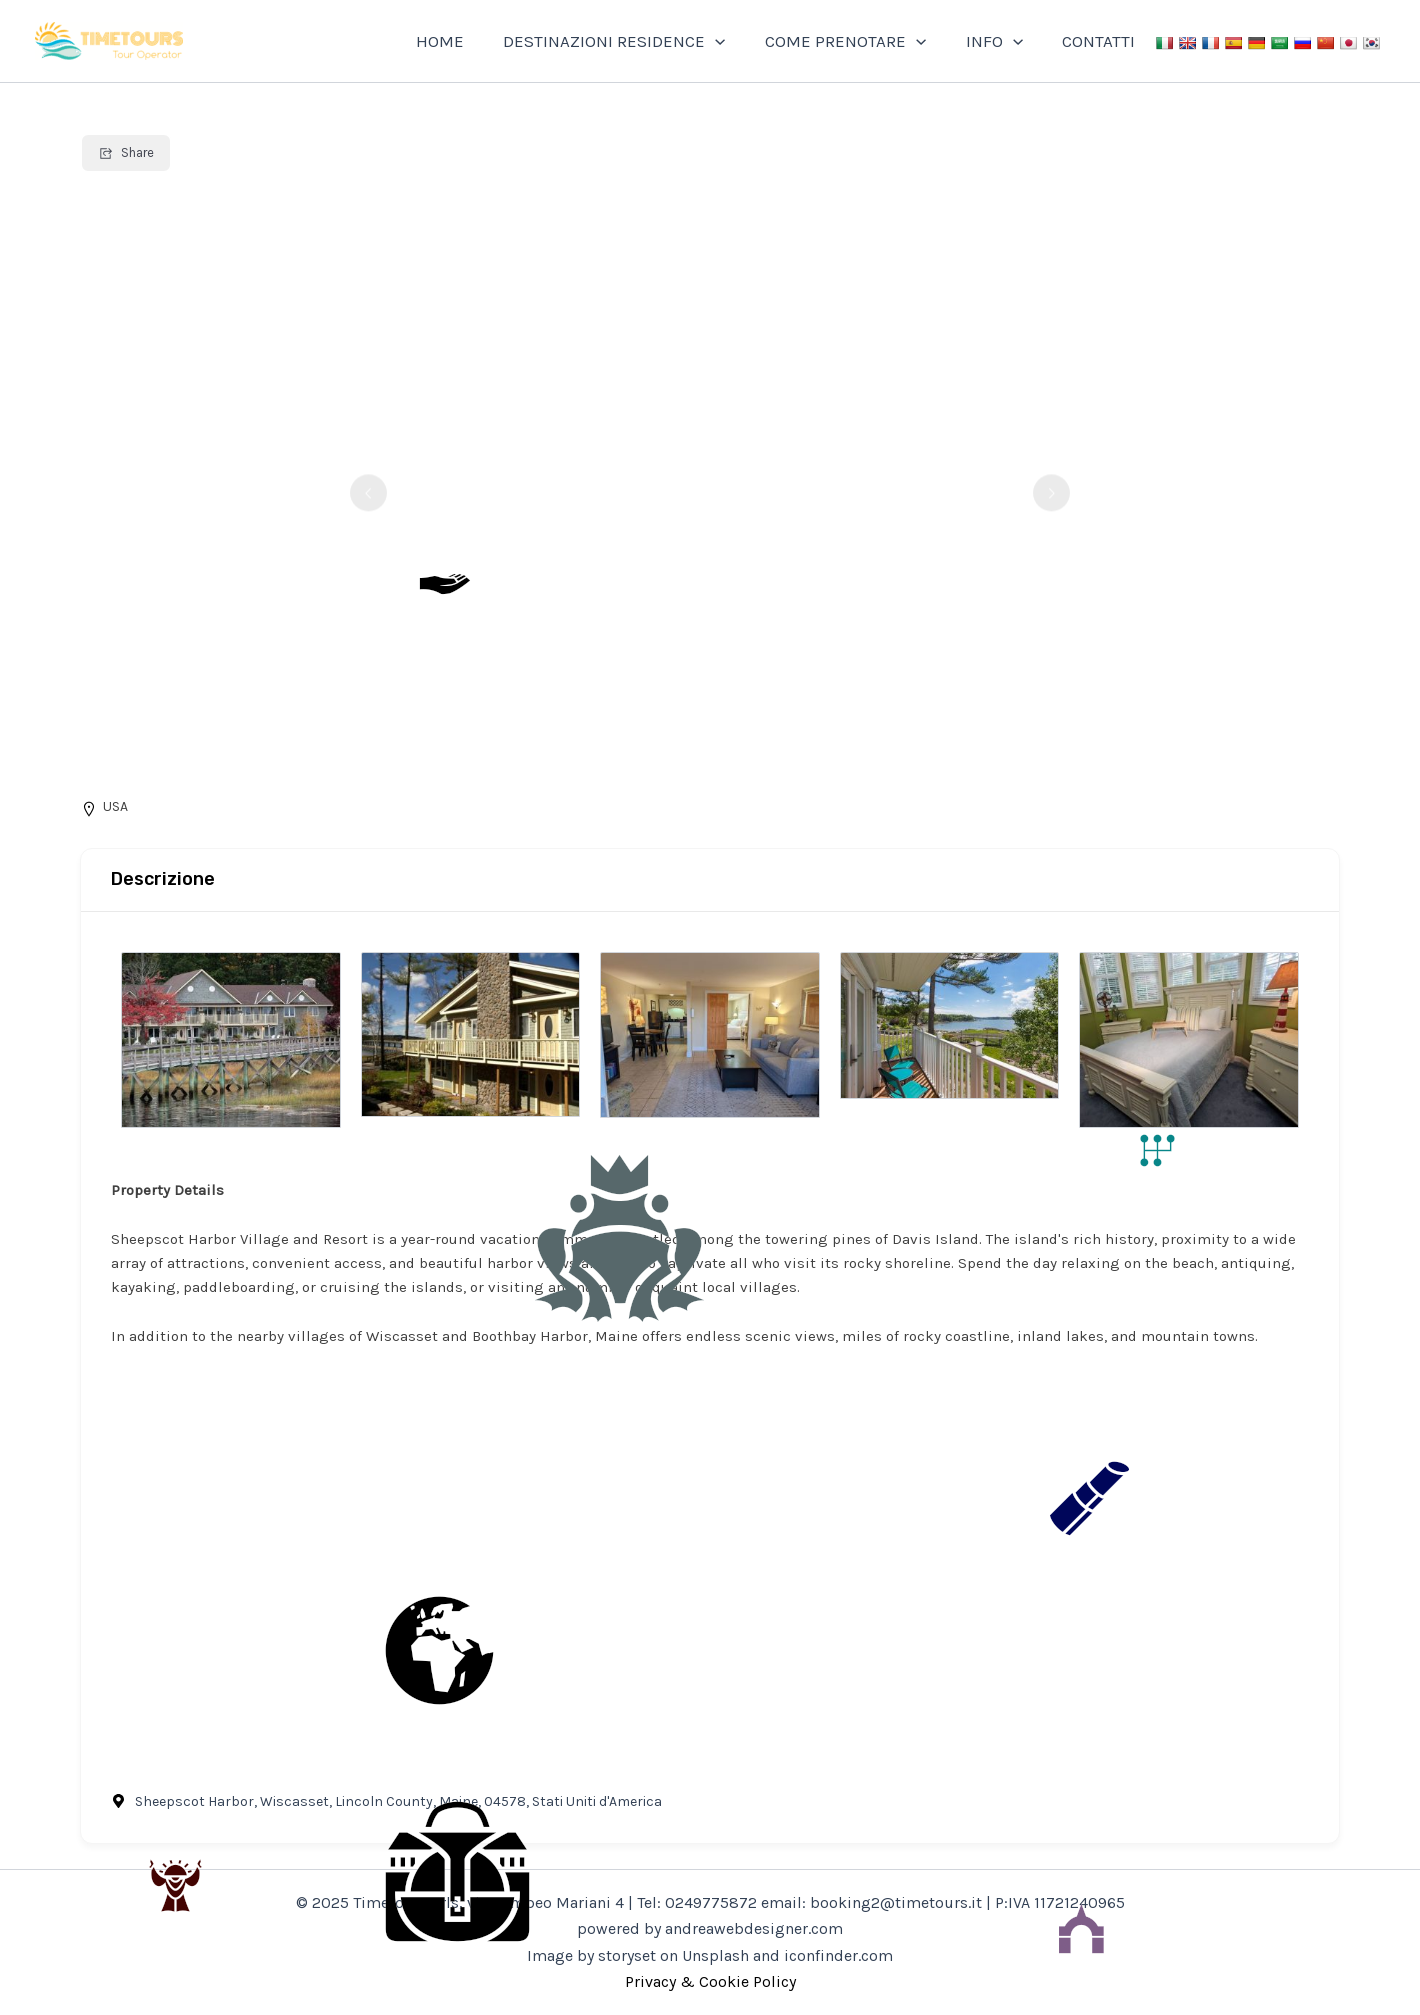 This screenshot has width=1420, height=2015. Describe the element at coordinates (1081, 1928) in the screenshot. I see `access bridge-building or construction features` at that location.